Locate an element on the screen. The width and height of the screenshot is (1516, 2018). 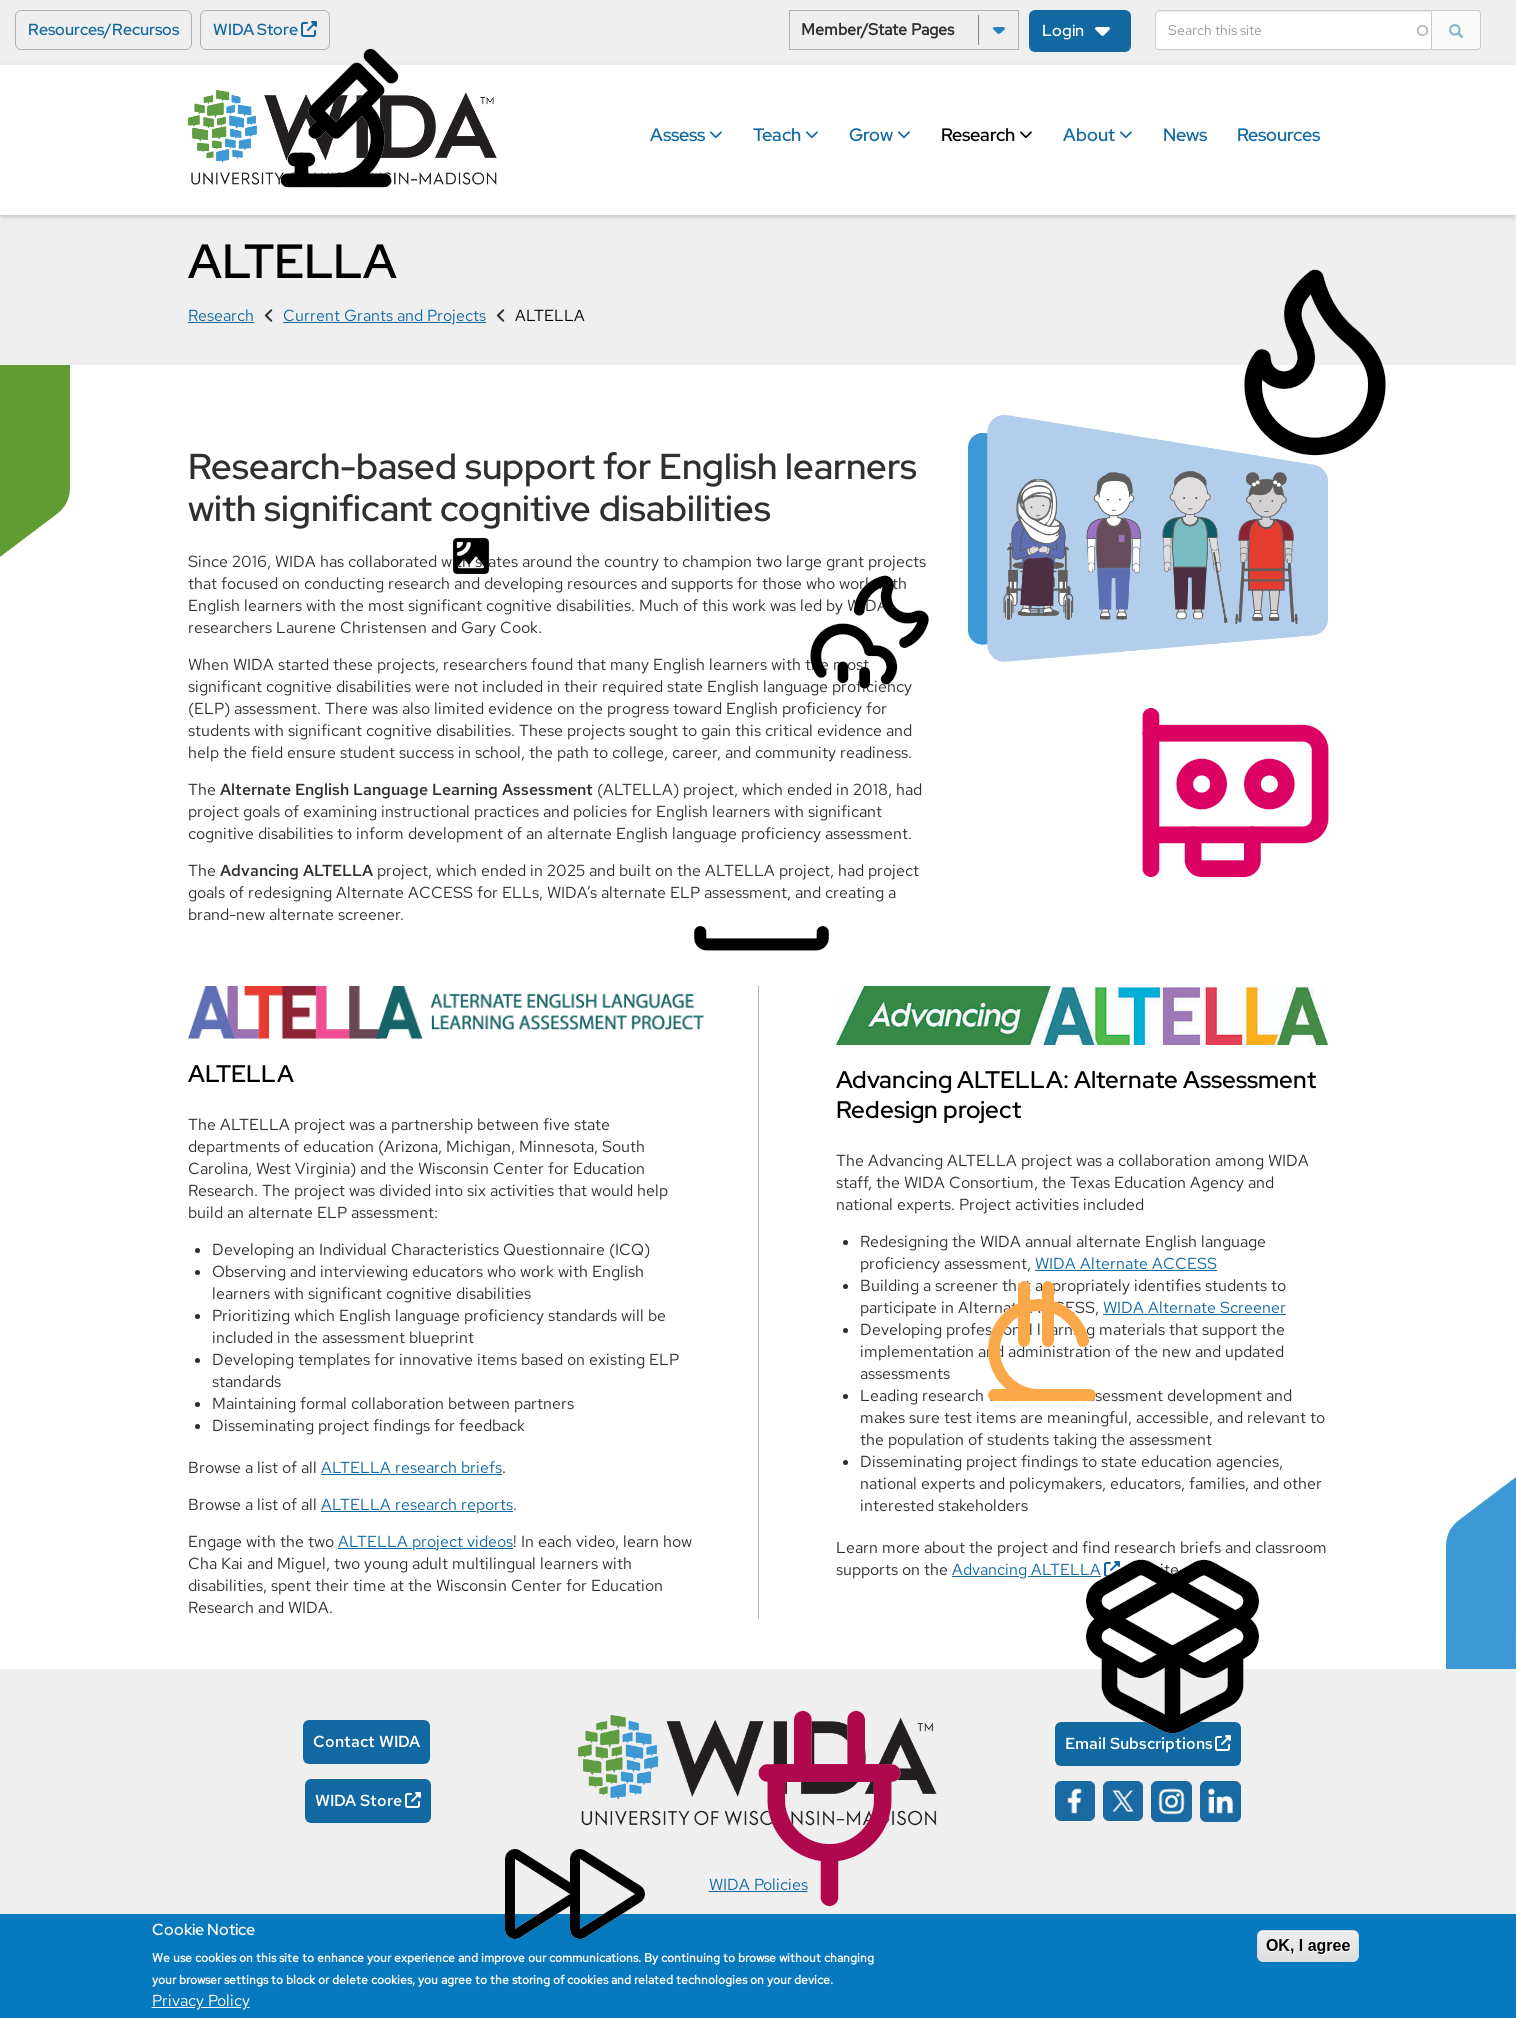
indicates georgian lari currency is located at coordinates (1042, 1341).